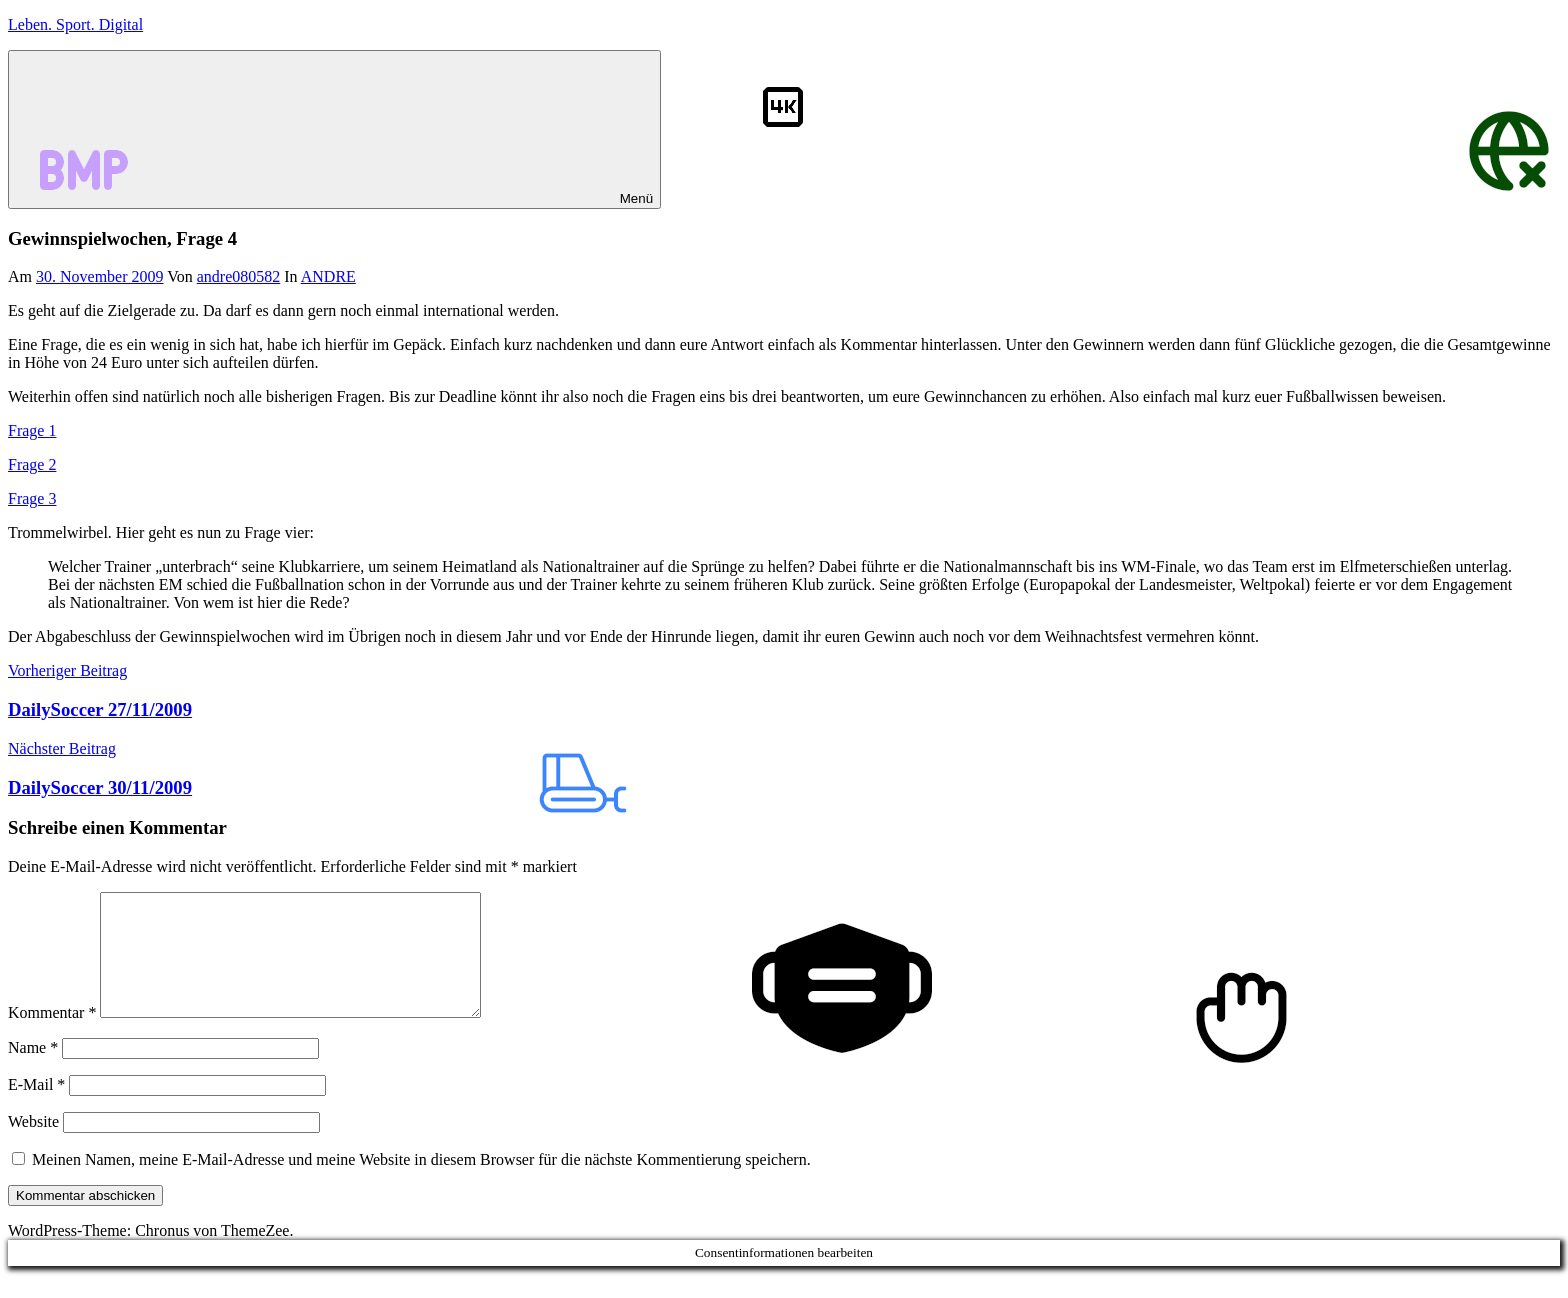 The image size is (1568, 1298). What do you see at coordinates (583, 783) in the screenshot?
I see `construction or building in progress` at bounding box center [583, 783].